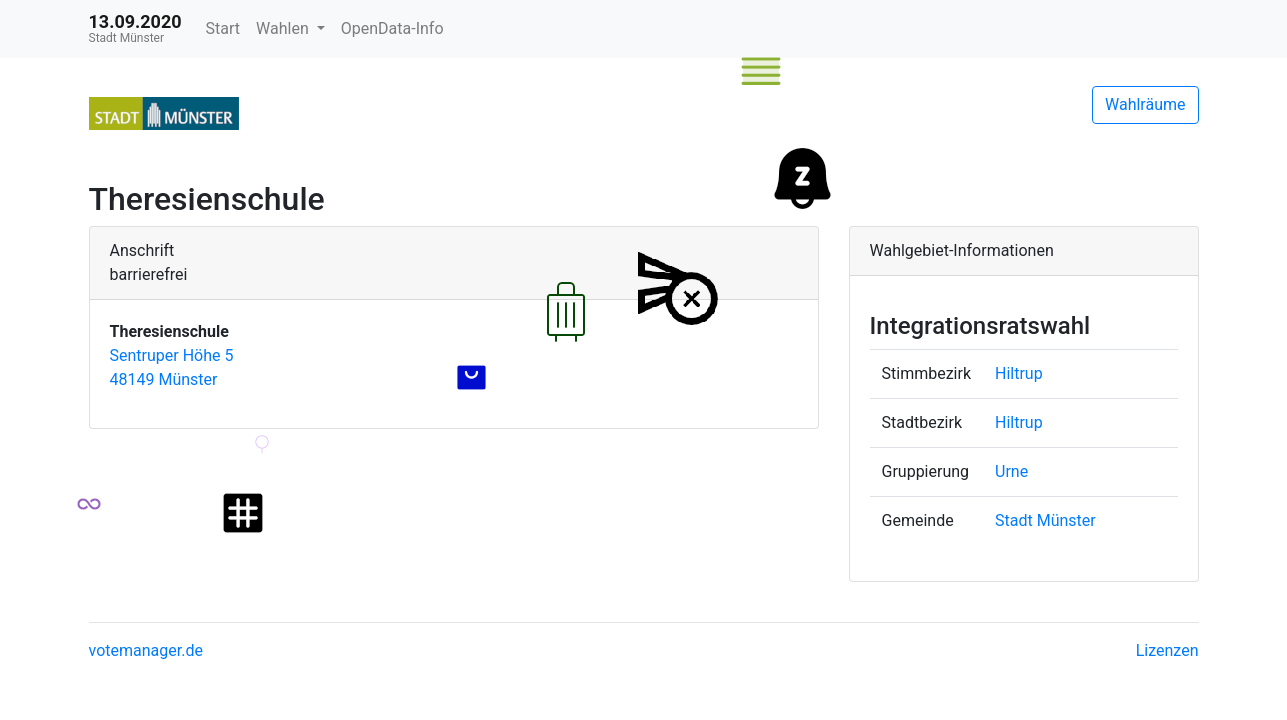  I want to click on toggle infinite loop or repeat mode, so click(89, 504).